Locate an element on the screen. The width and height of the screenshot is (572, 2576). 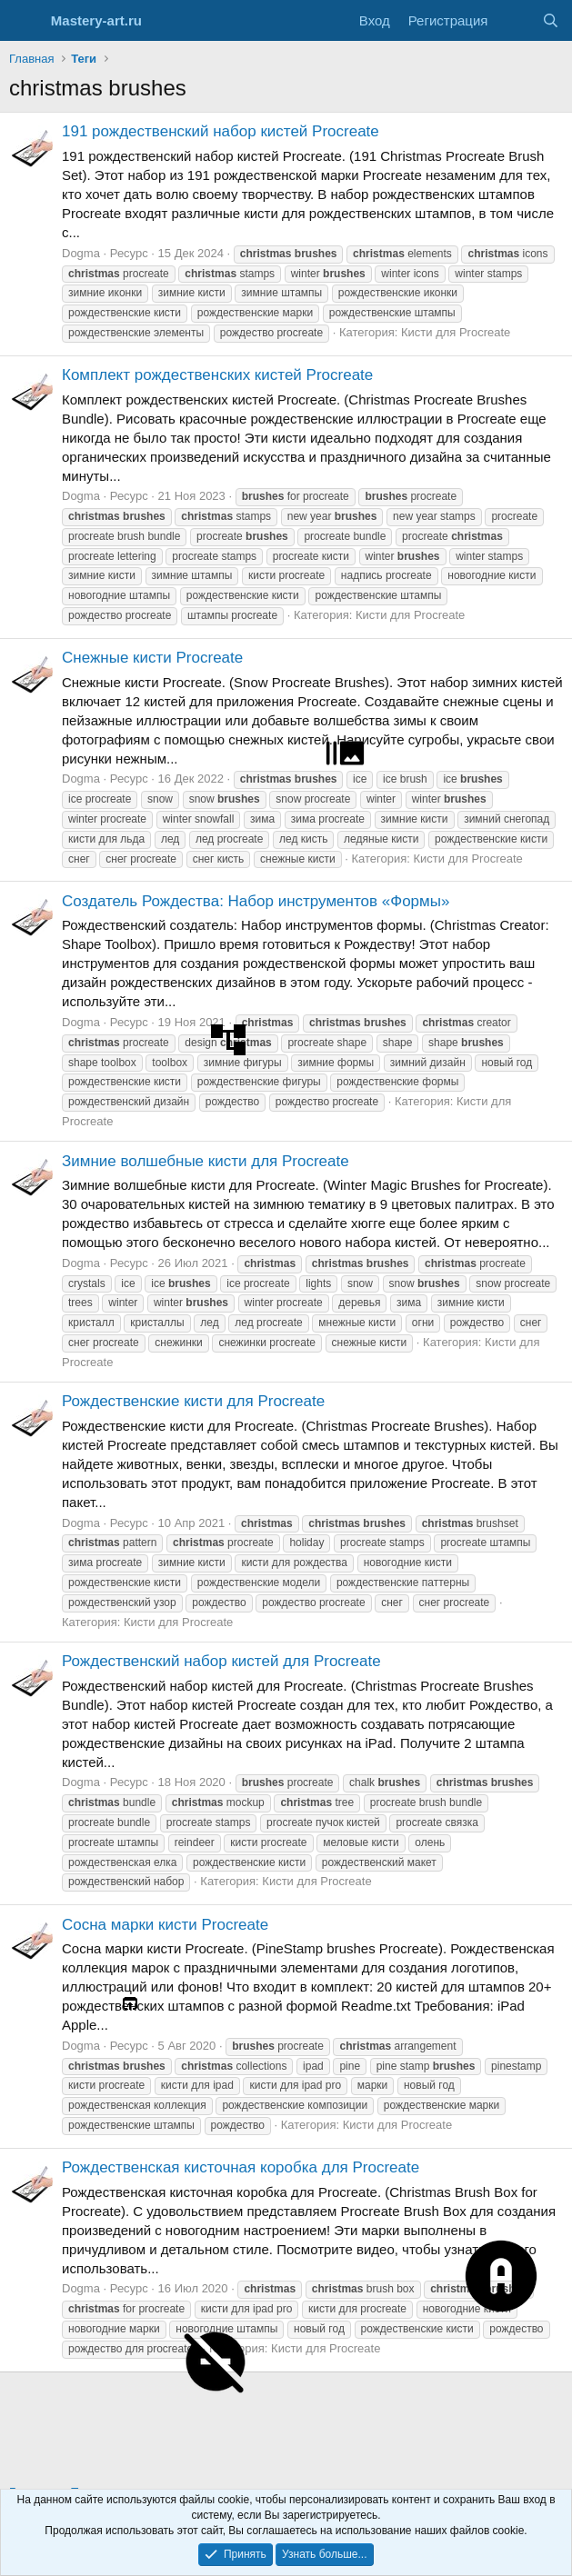
disable do not disturb mode is located at coordinates (216, 2361).